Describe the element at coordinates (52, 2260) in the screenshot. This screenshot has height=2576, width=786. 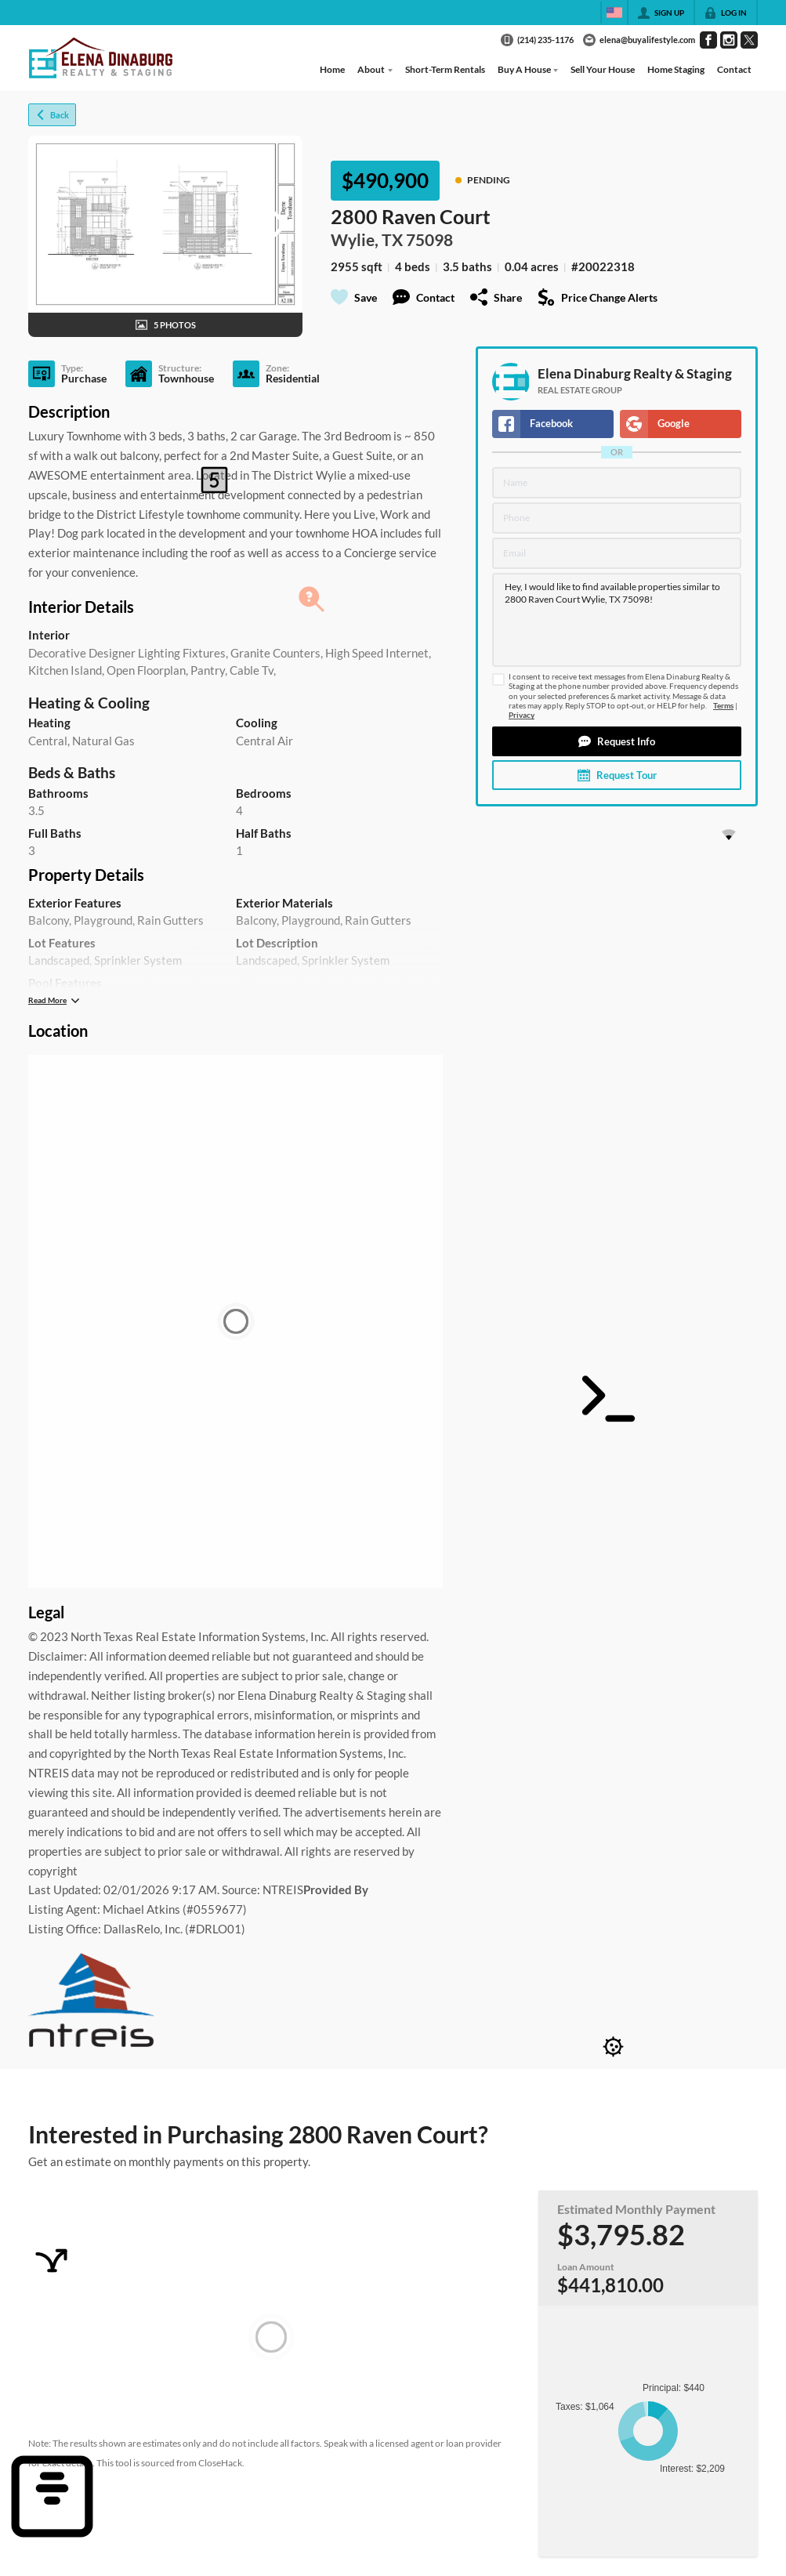
I see `redirect or reroute content` at that location.